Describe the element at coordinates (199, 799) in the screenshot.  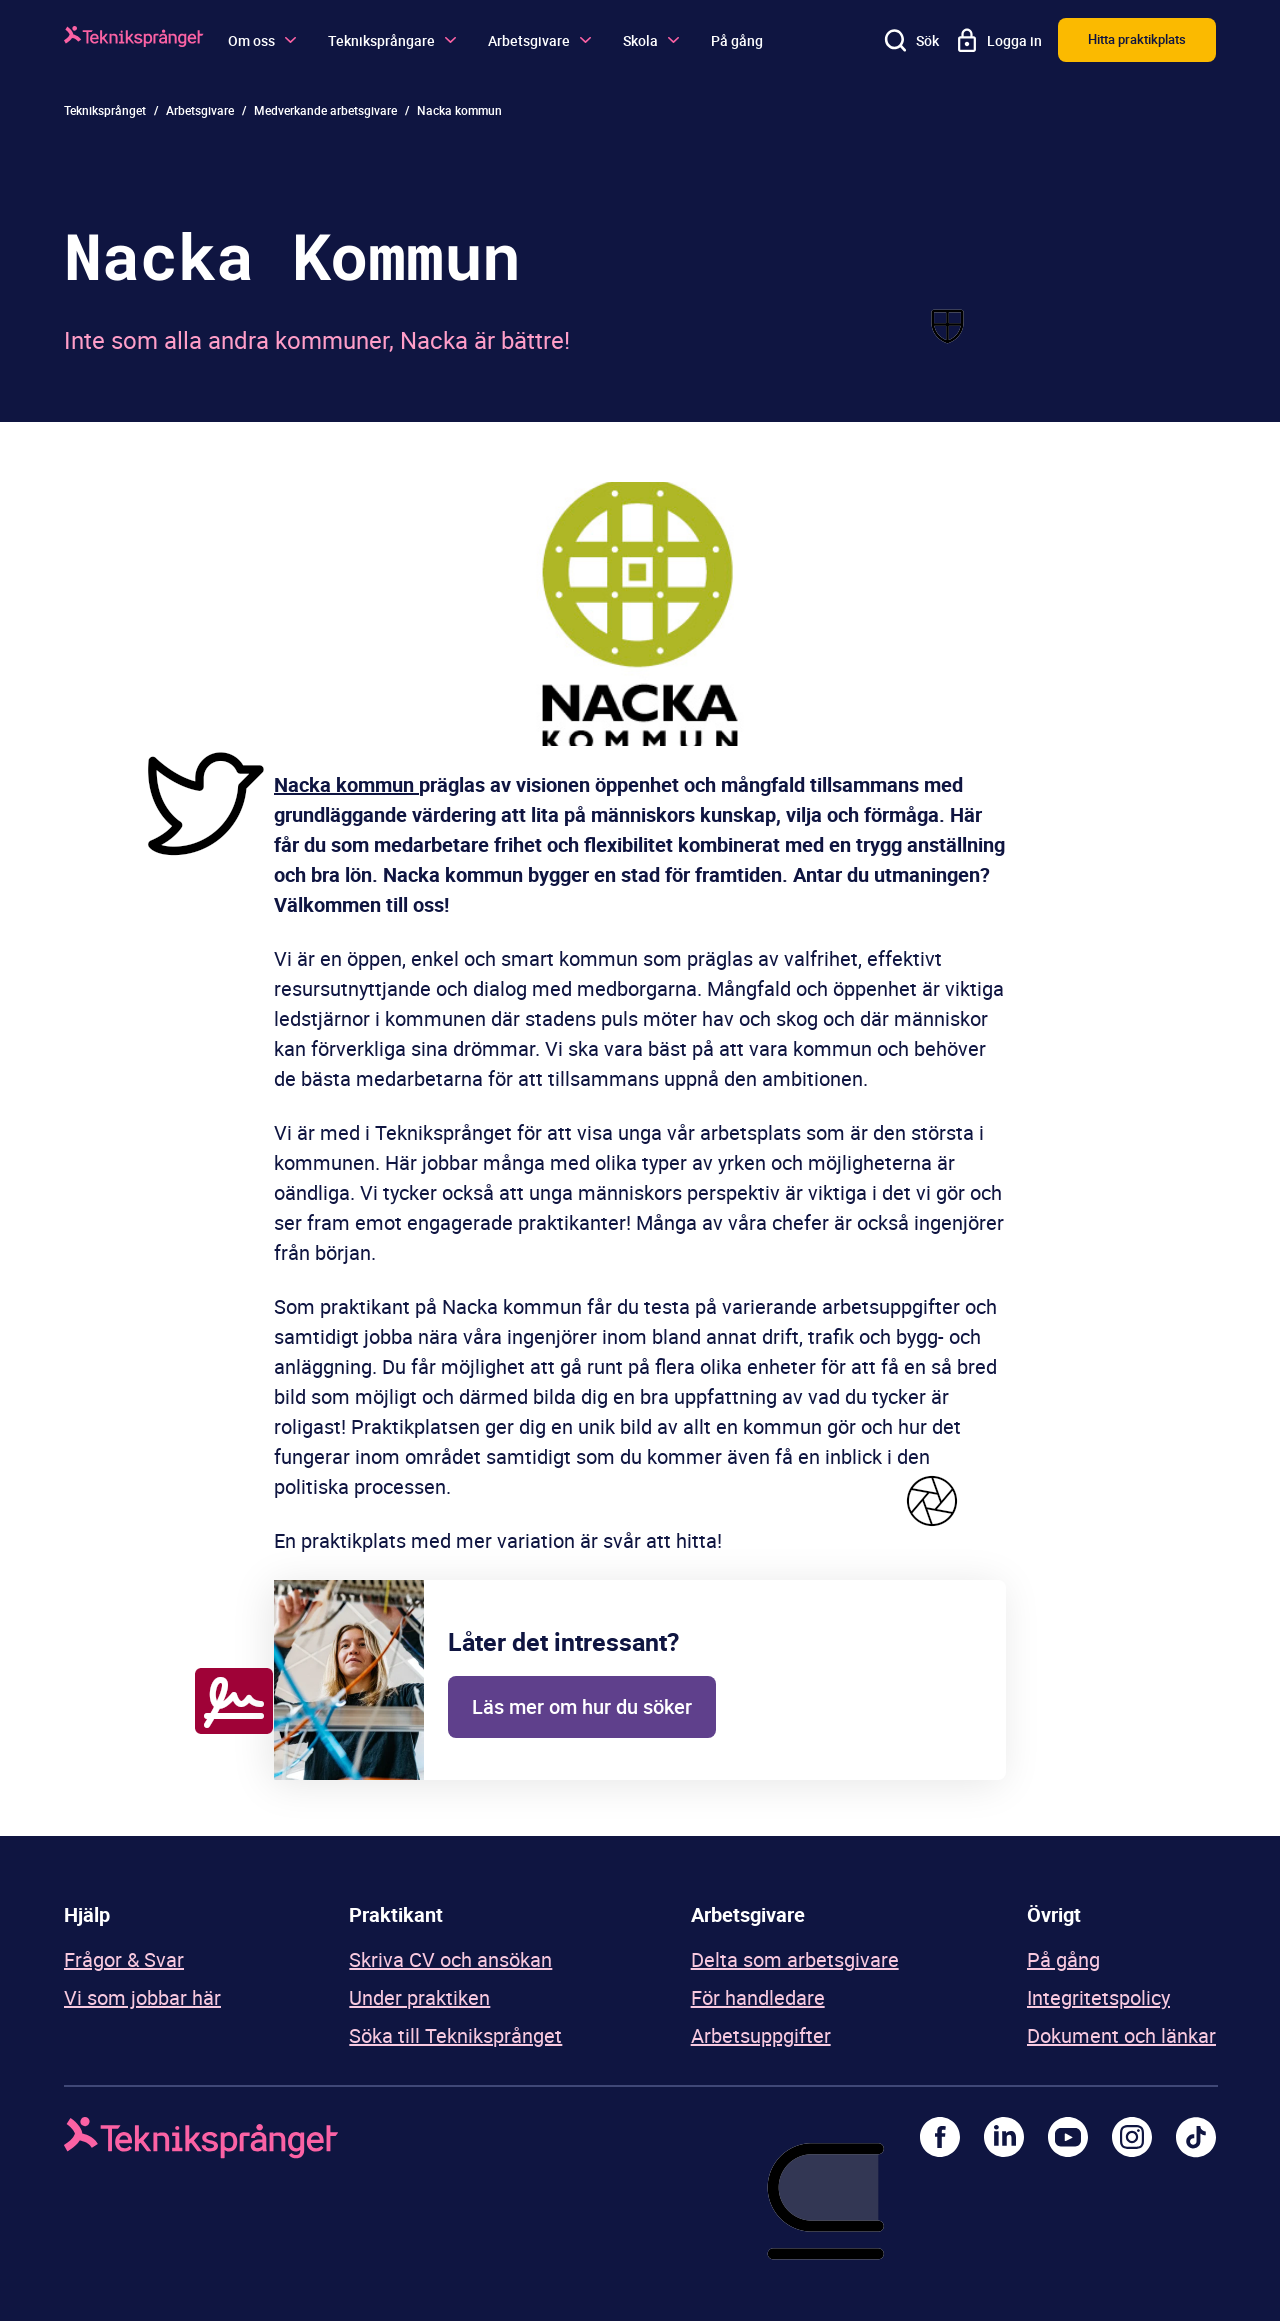
I see `share to twitter` at that location.